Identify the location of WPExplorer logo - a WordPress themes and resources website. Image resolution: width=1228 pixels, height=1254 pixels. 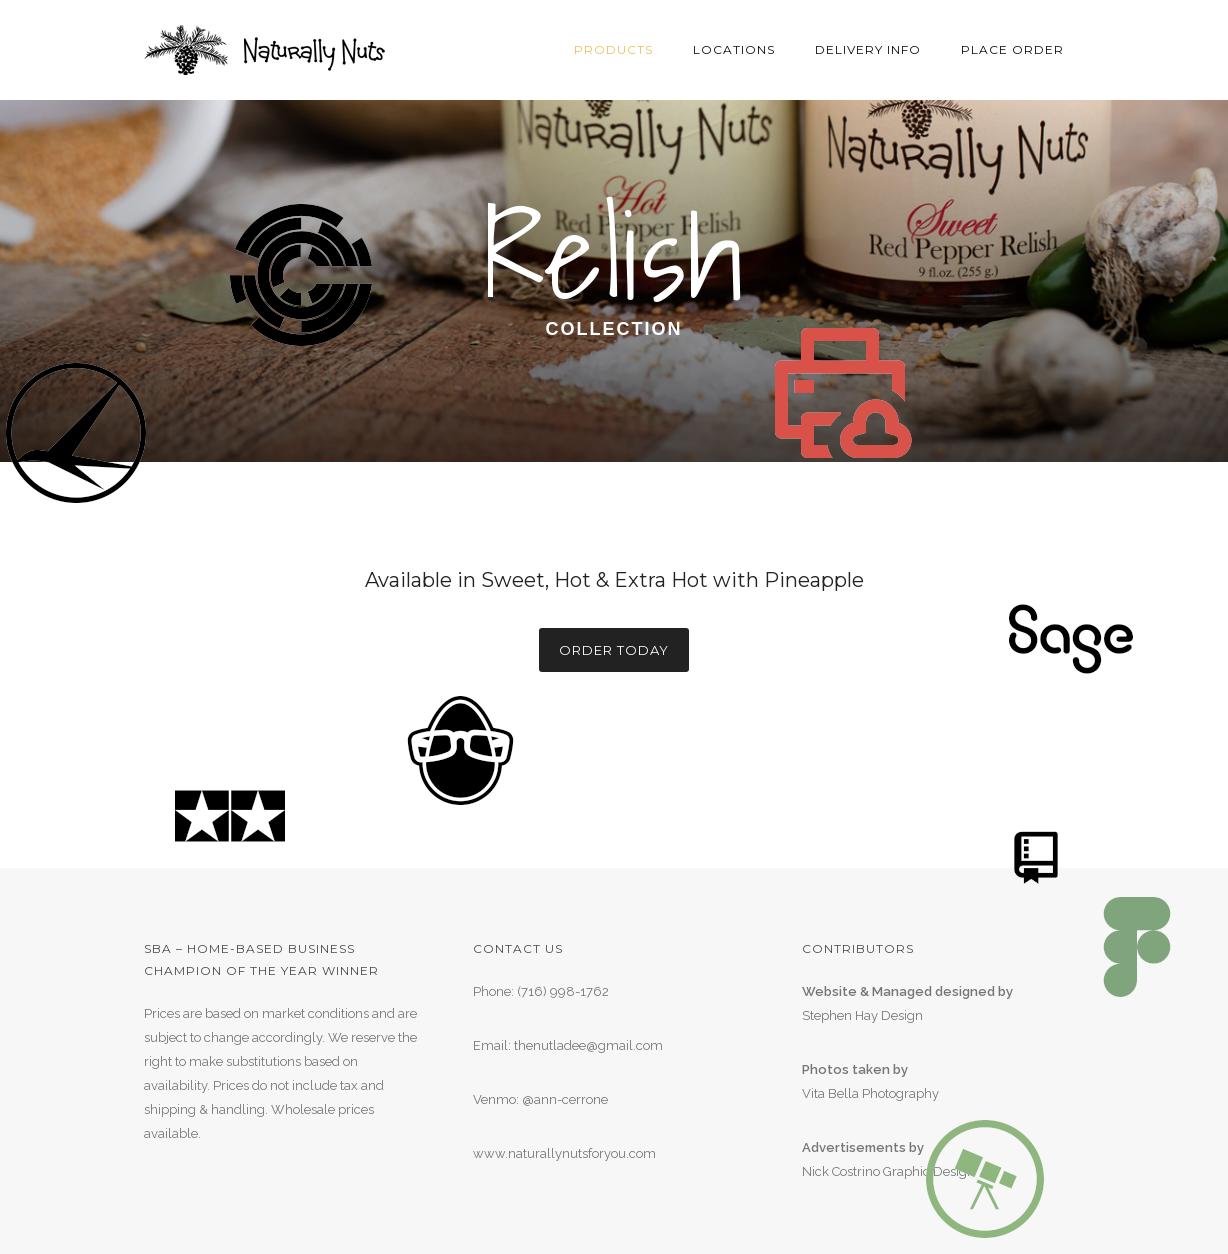
(985, 1179).